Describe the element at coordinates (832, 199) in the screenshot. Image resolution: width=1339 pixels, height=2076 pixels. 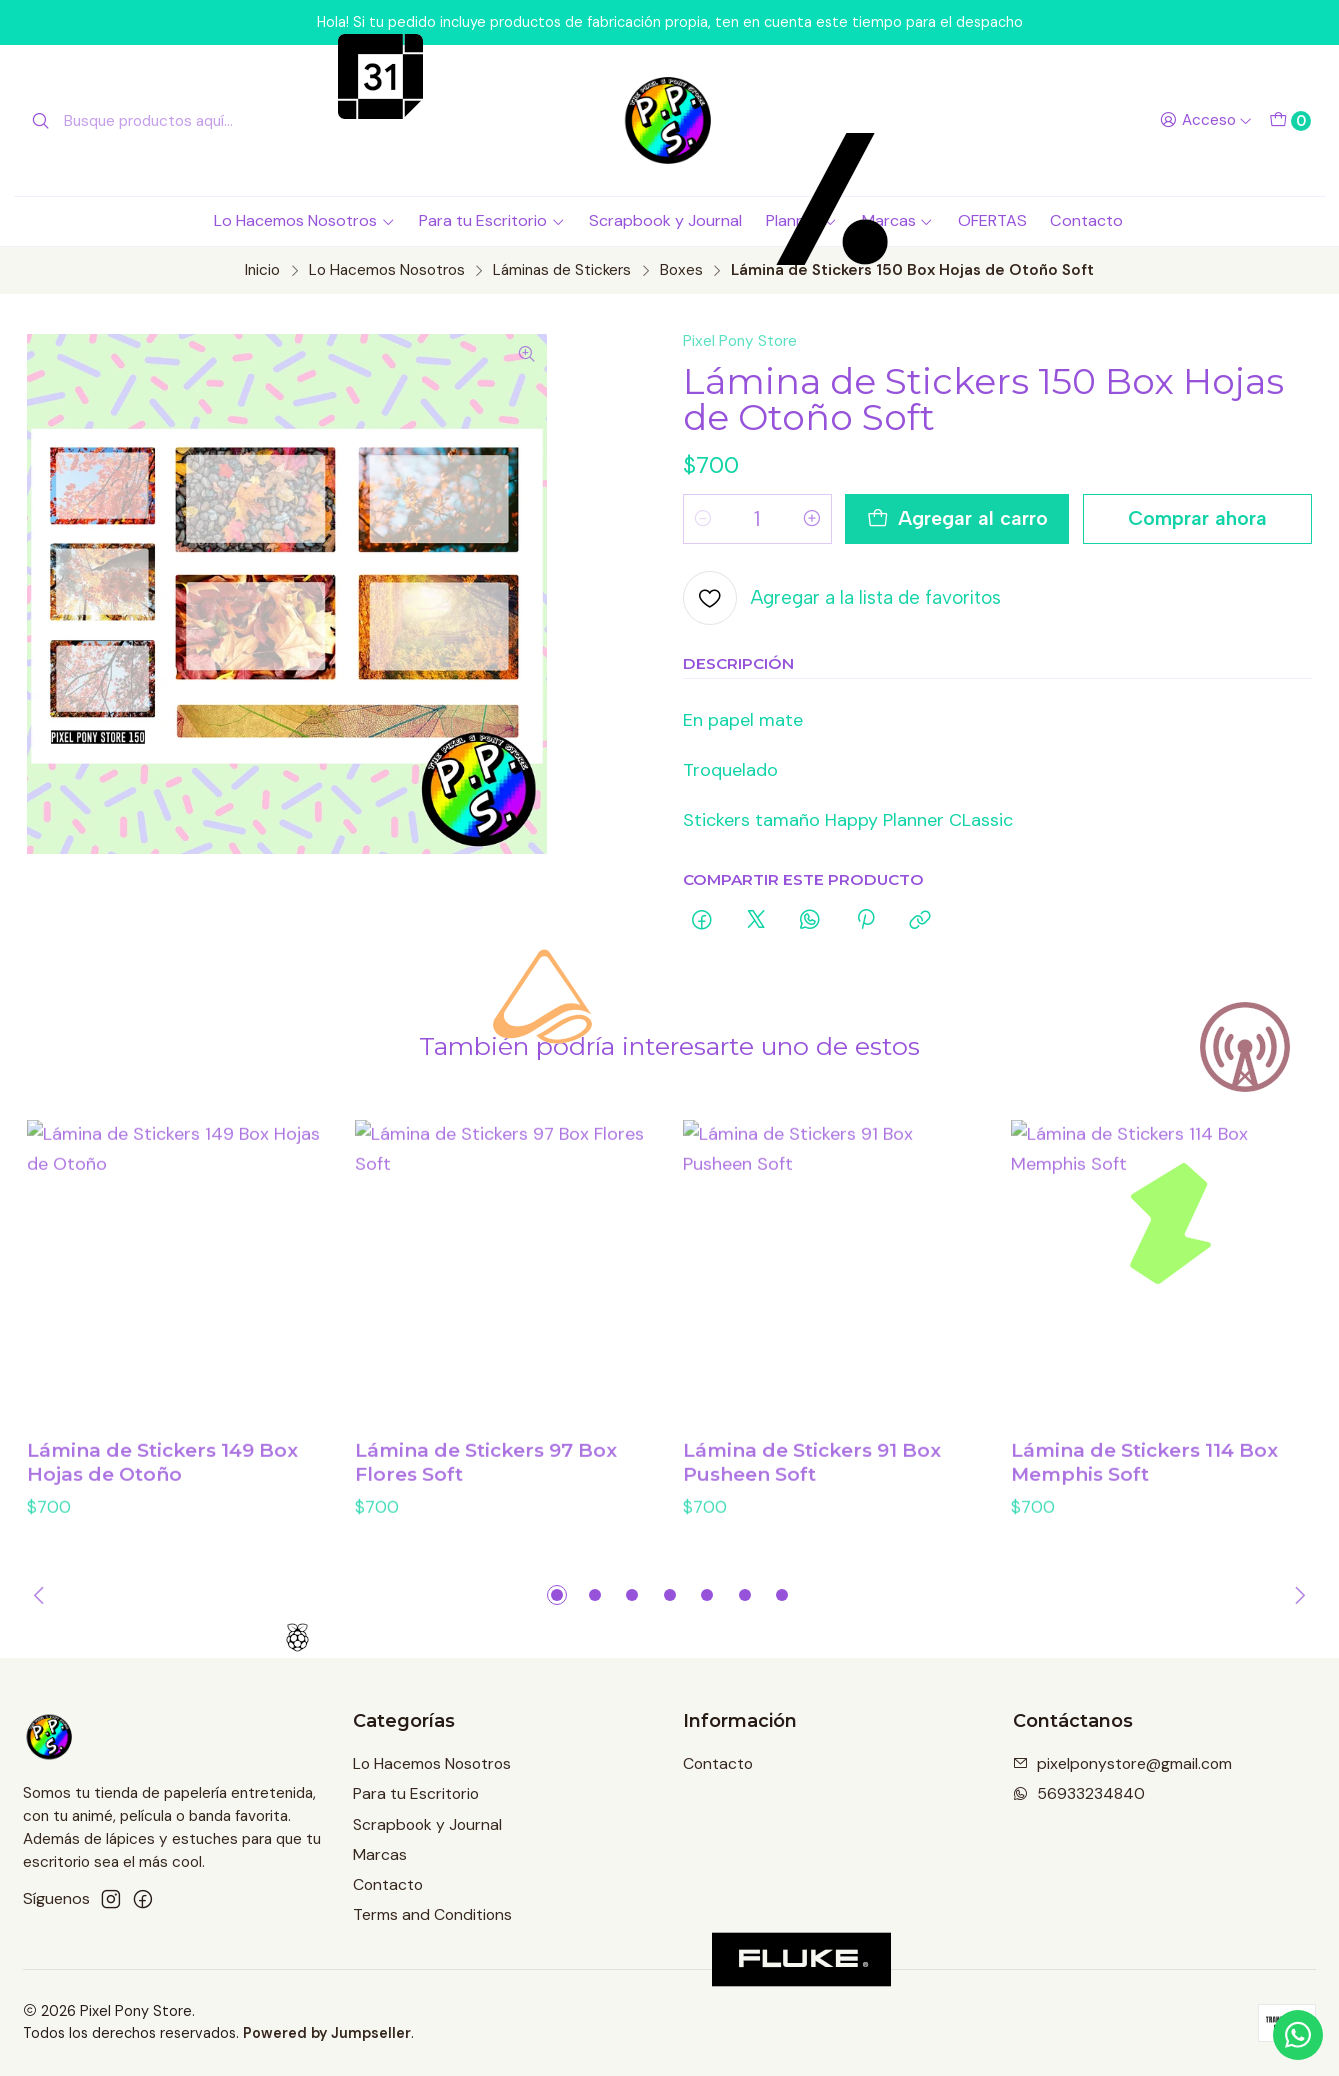
I see `visit slashdot news website` at that location.